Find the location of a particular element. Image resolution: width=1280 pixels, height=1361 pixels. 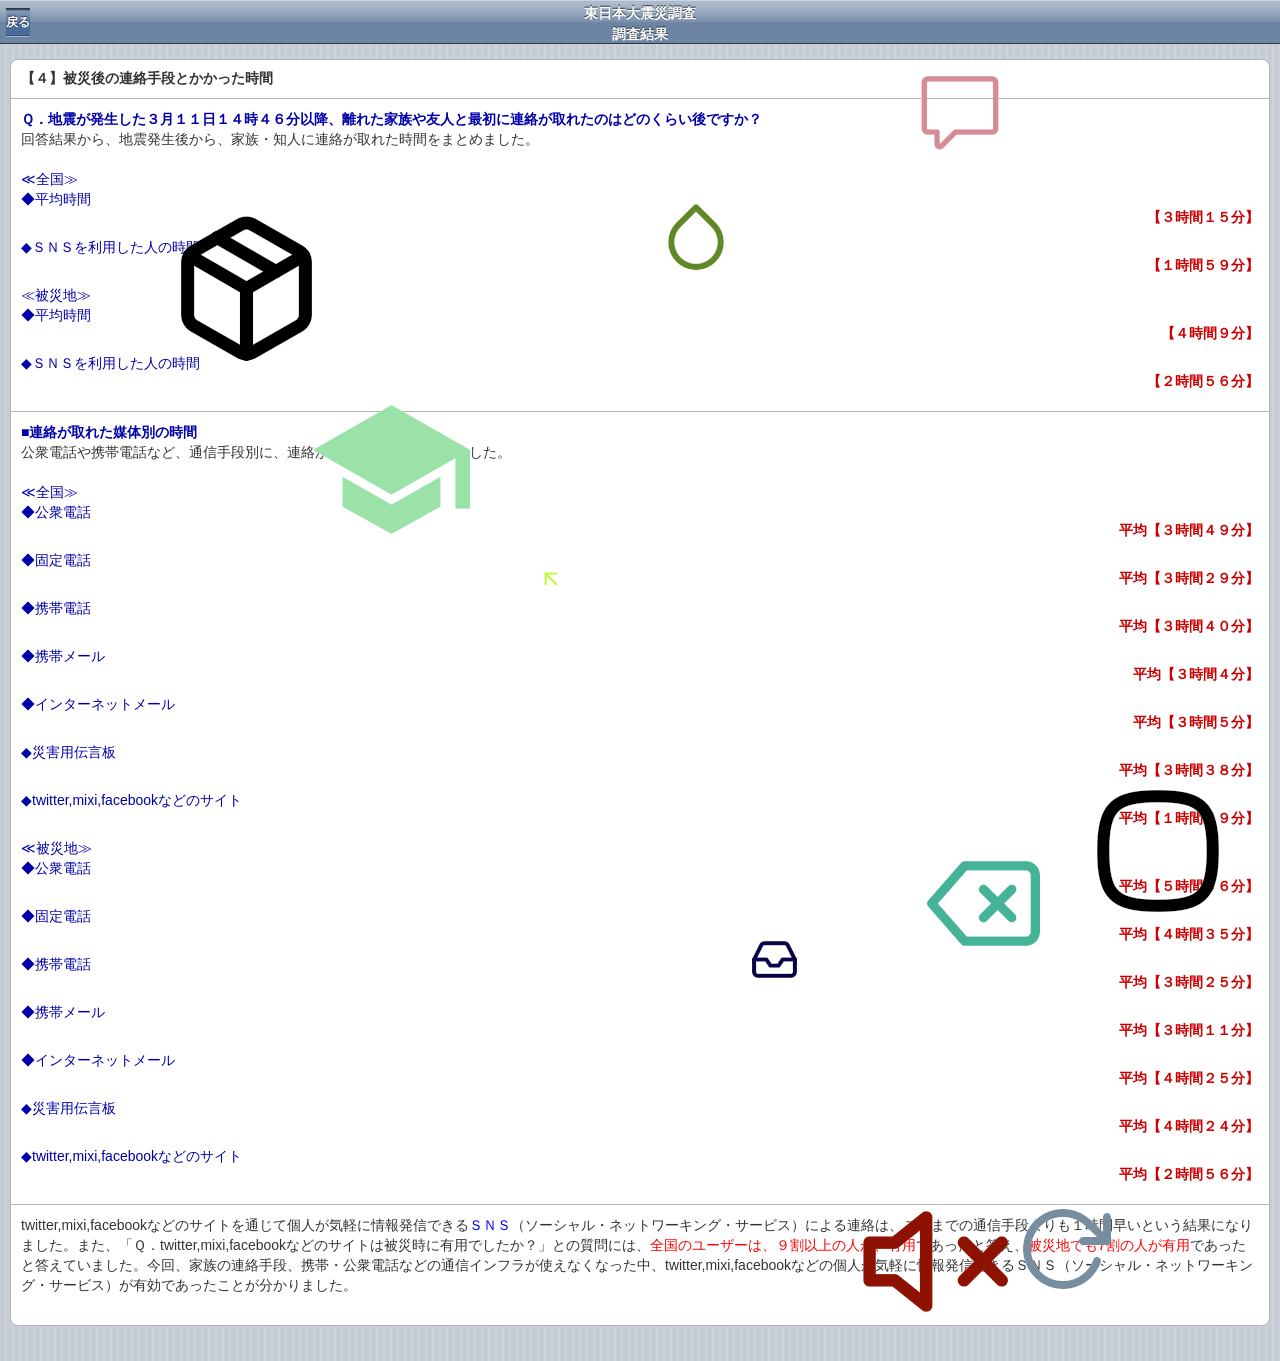

adjust humidity or water settings is located at coordinates (696, 236).